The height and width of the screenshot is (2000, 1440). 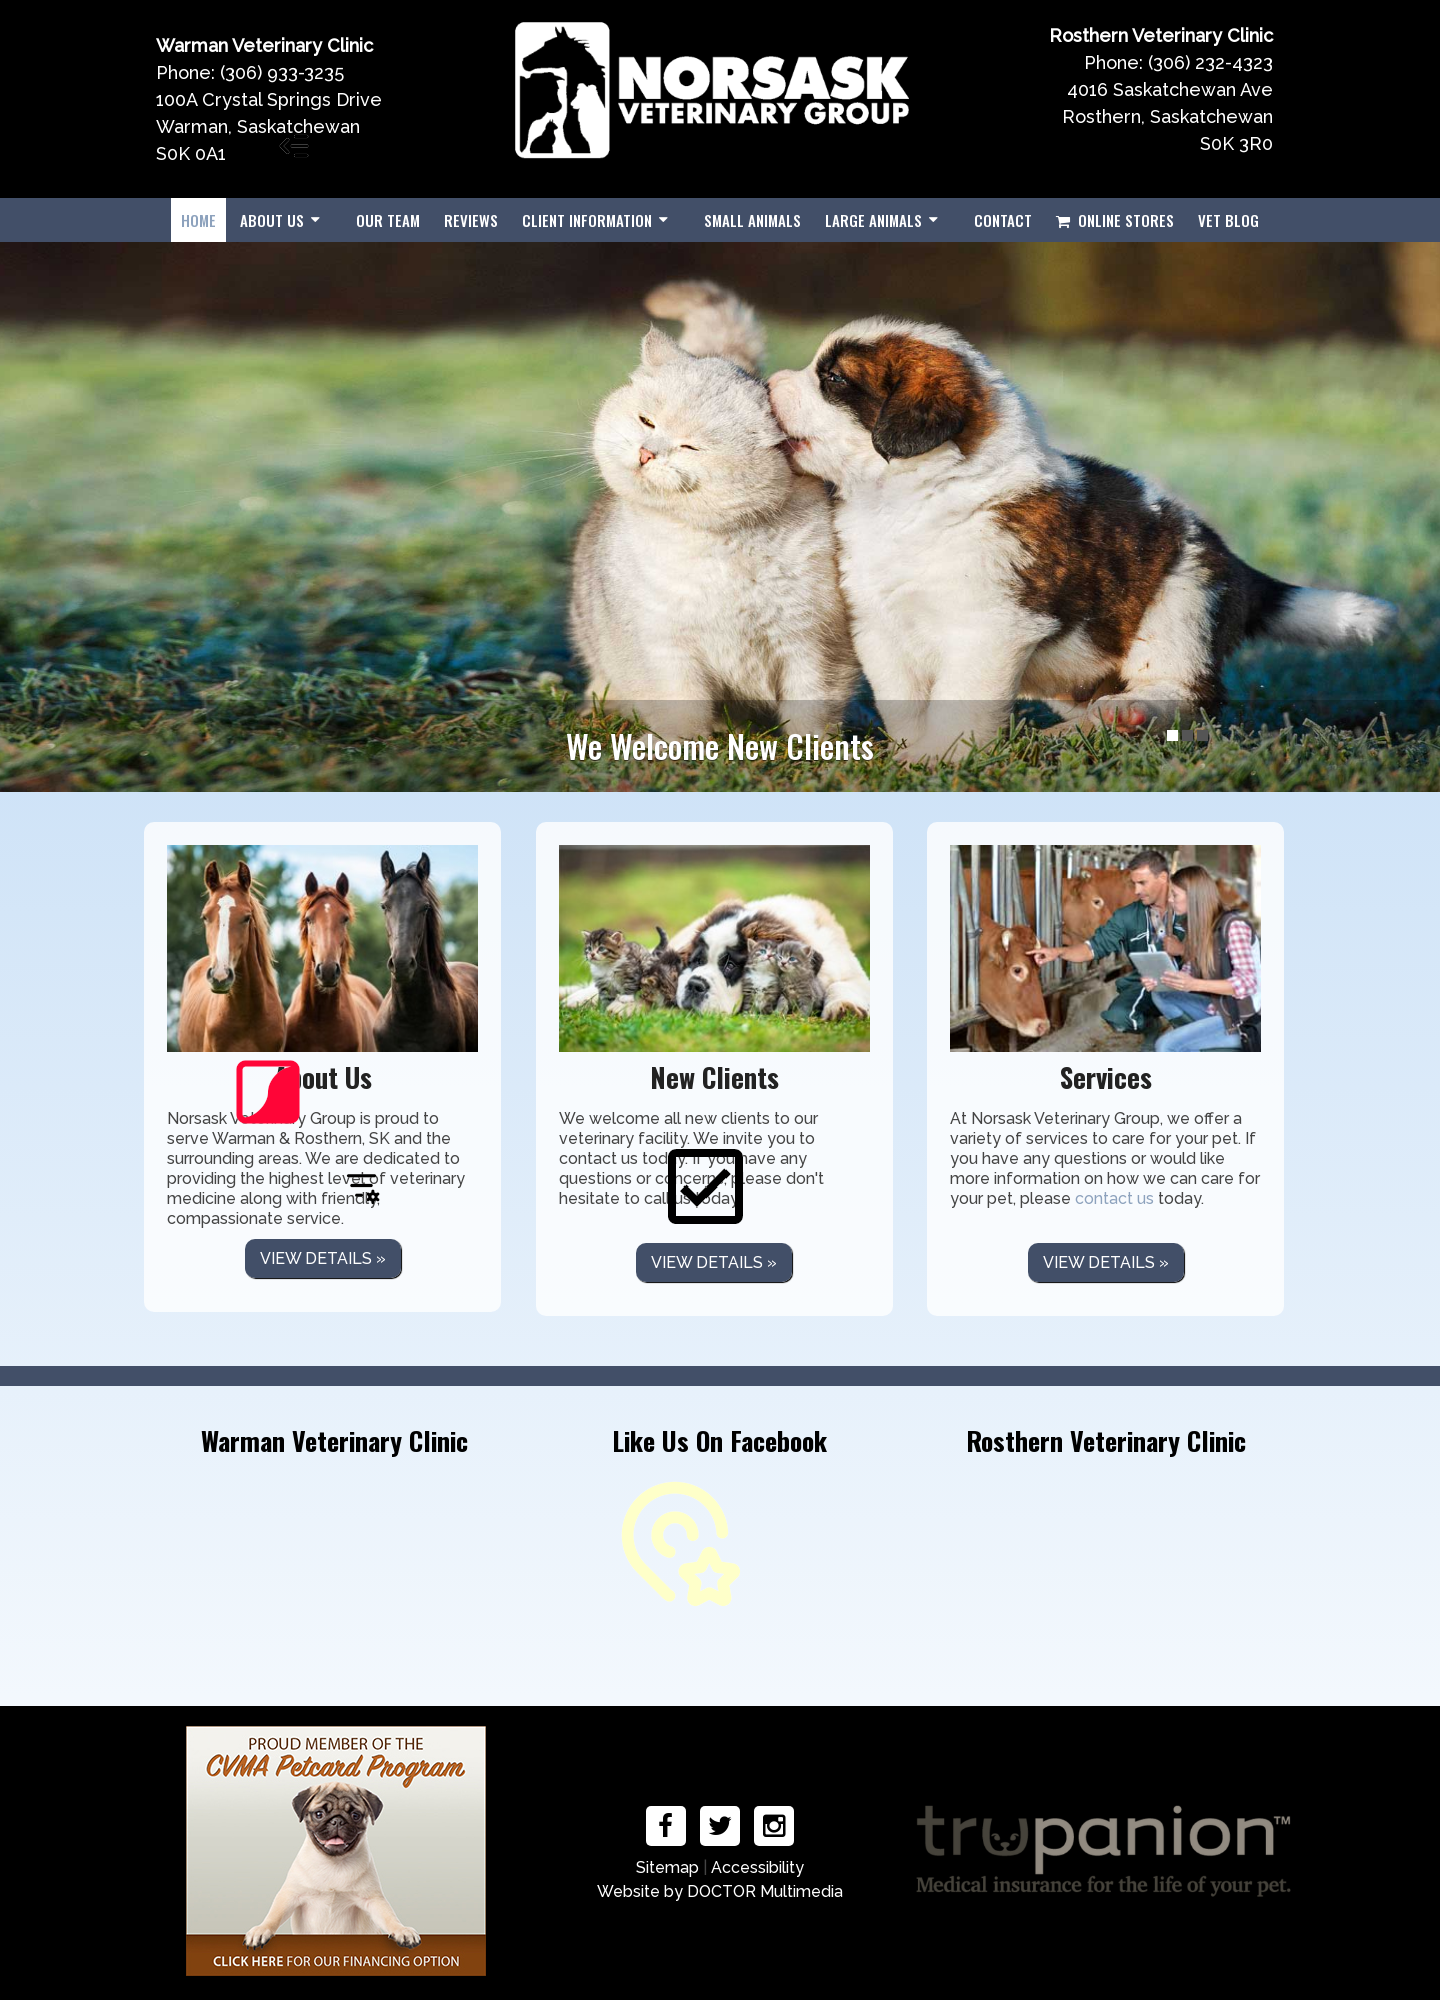 What do you see at coordinates (705, 1186) in the screenshot?
I see `select or confirm an option` at bounding box center [705, 1186].